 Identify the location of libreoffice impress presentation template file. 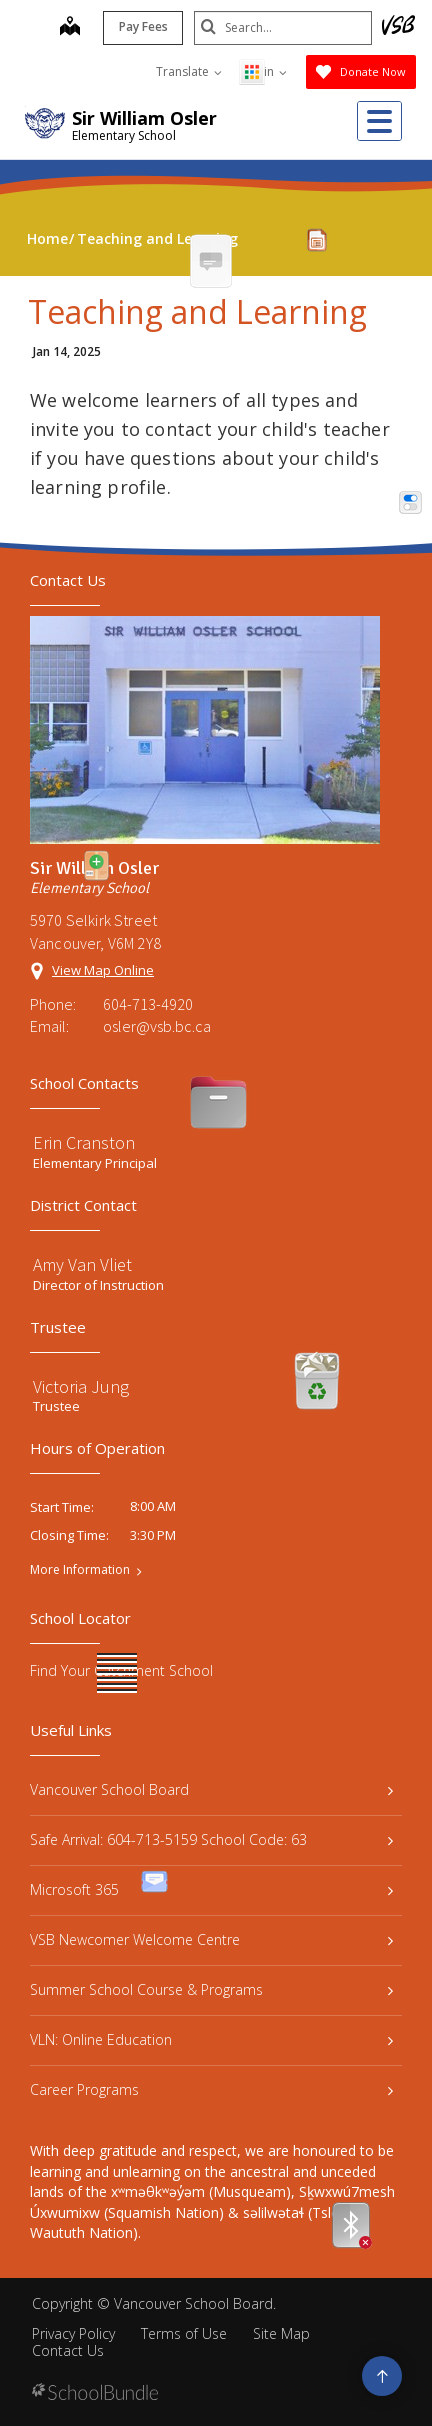
(317, 240).